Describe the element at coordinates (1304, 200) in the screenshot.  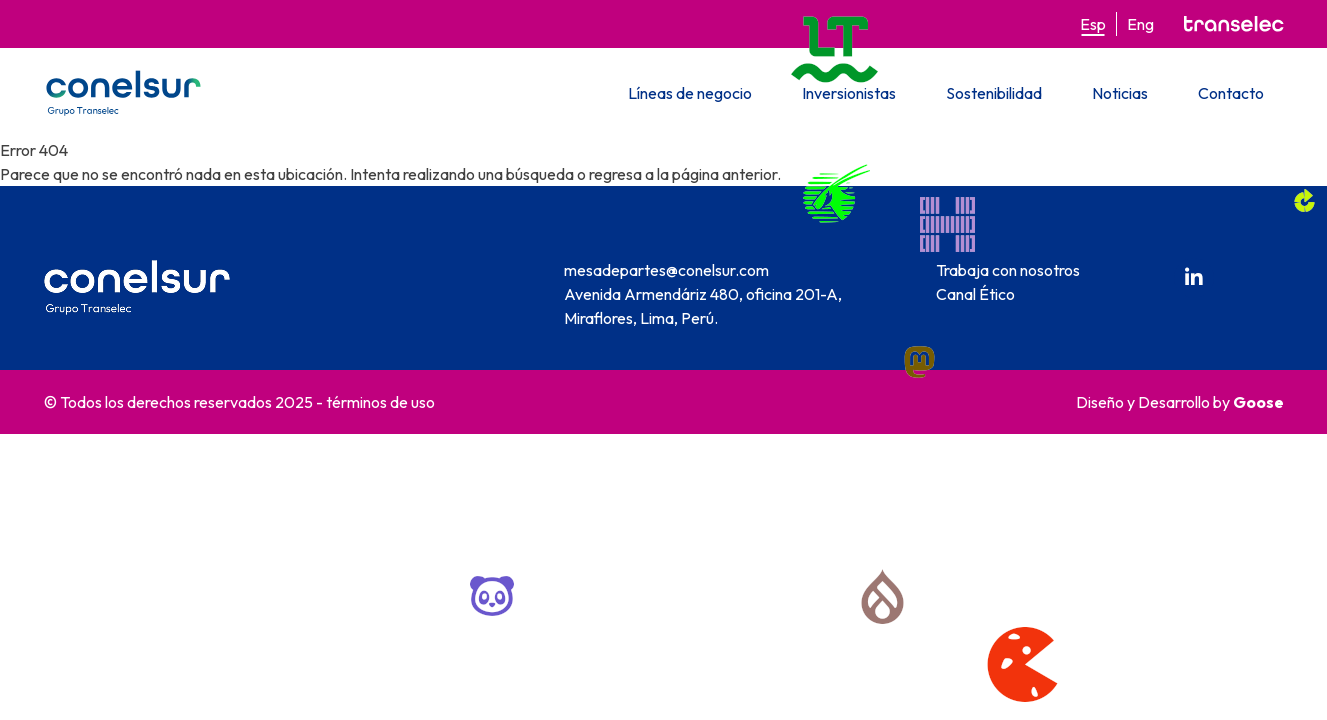
I see `Atlassian Bamboo continuous integration service` at that location.